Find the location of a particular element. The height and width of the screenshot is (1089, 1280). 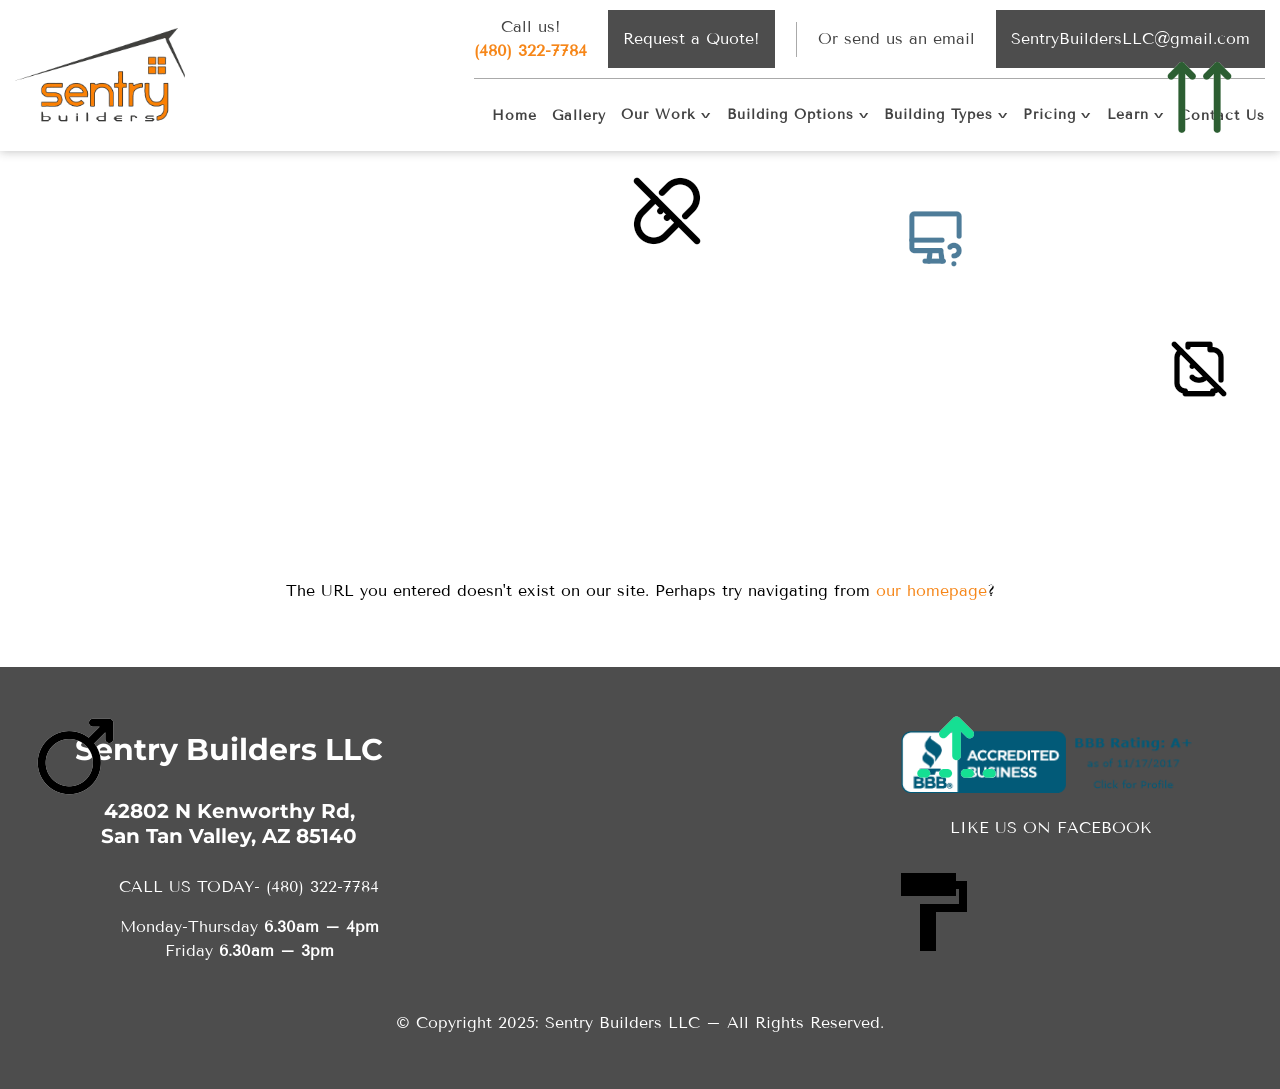

remove or disable bandage/healing indicator is located at coordinates (667, 211).